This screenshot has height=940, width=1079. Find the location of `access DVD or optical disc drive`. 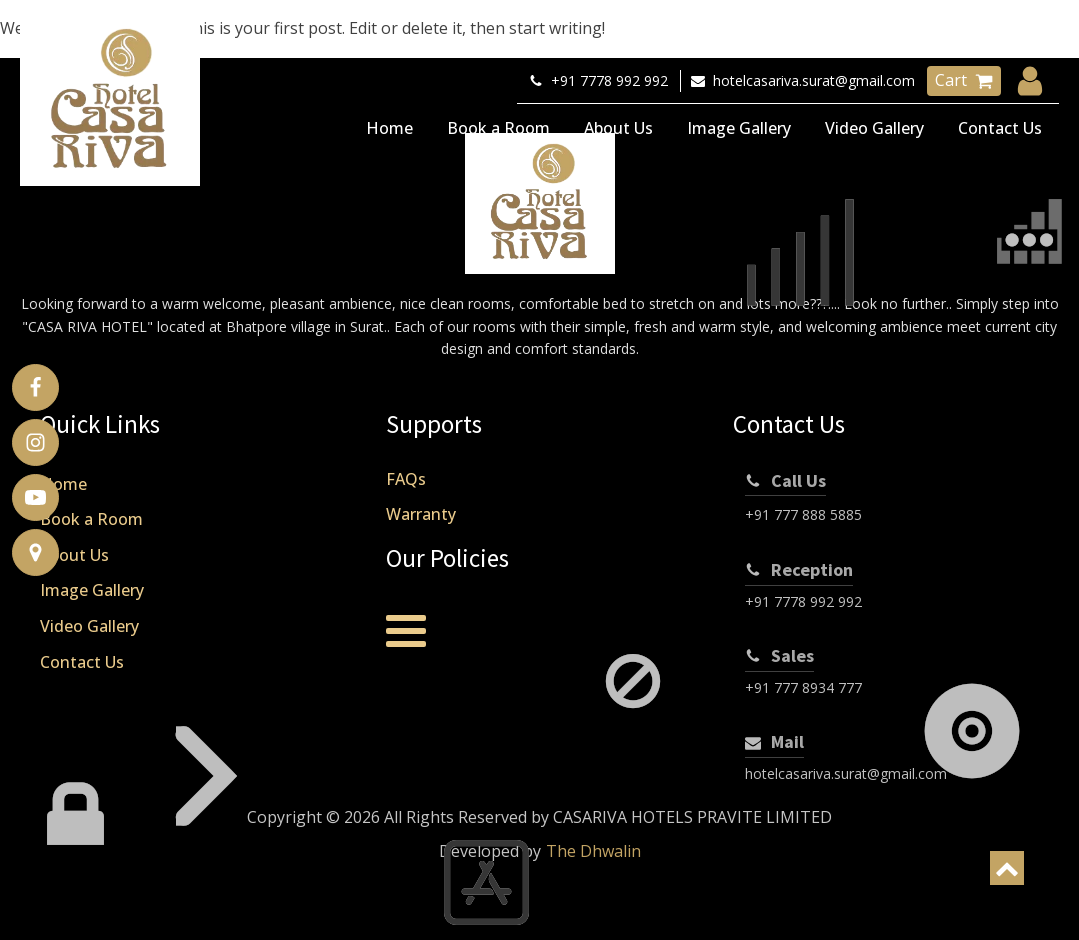

access DVD or optical disc drive is located at coordinates (972, 731).